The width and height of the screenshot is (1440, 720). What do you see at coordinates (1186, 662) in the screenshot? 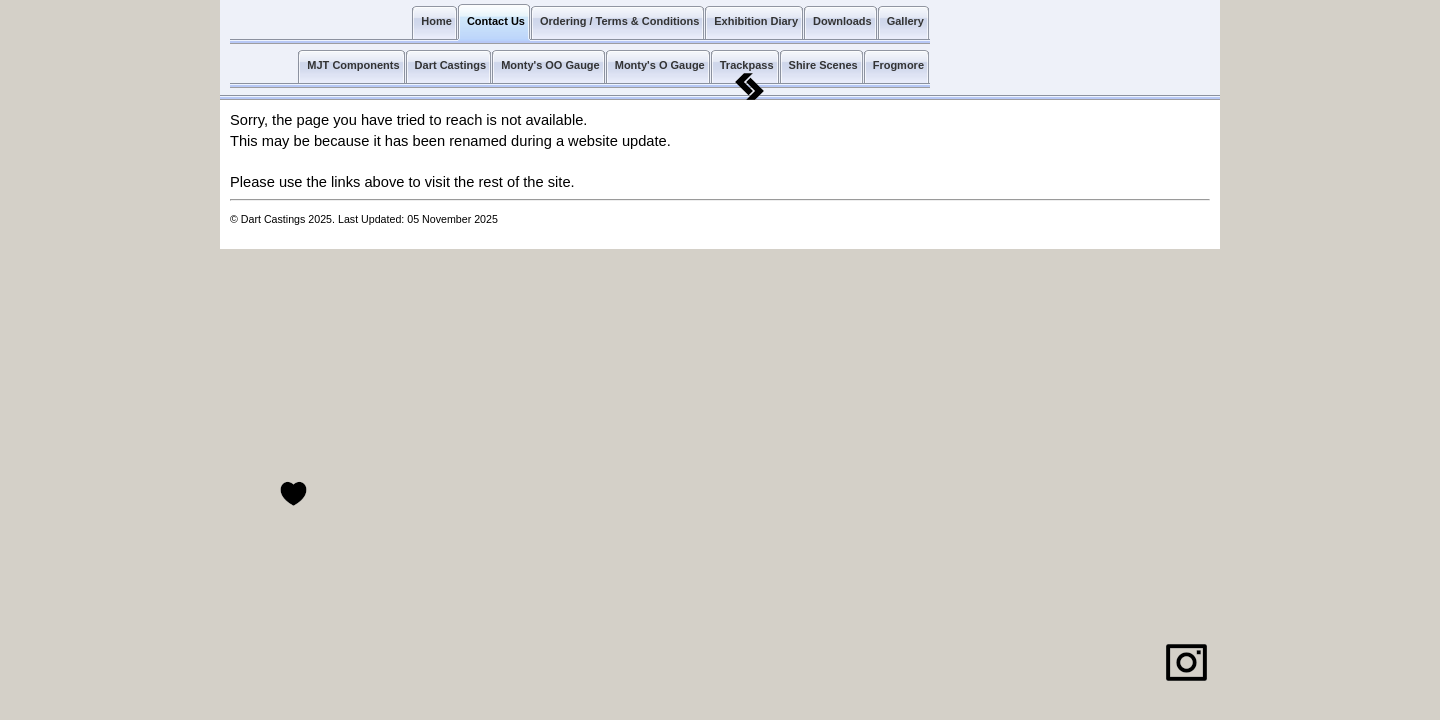
I see `open camera to take a photo` at bounding box center [1186, 662].